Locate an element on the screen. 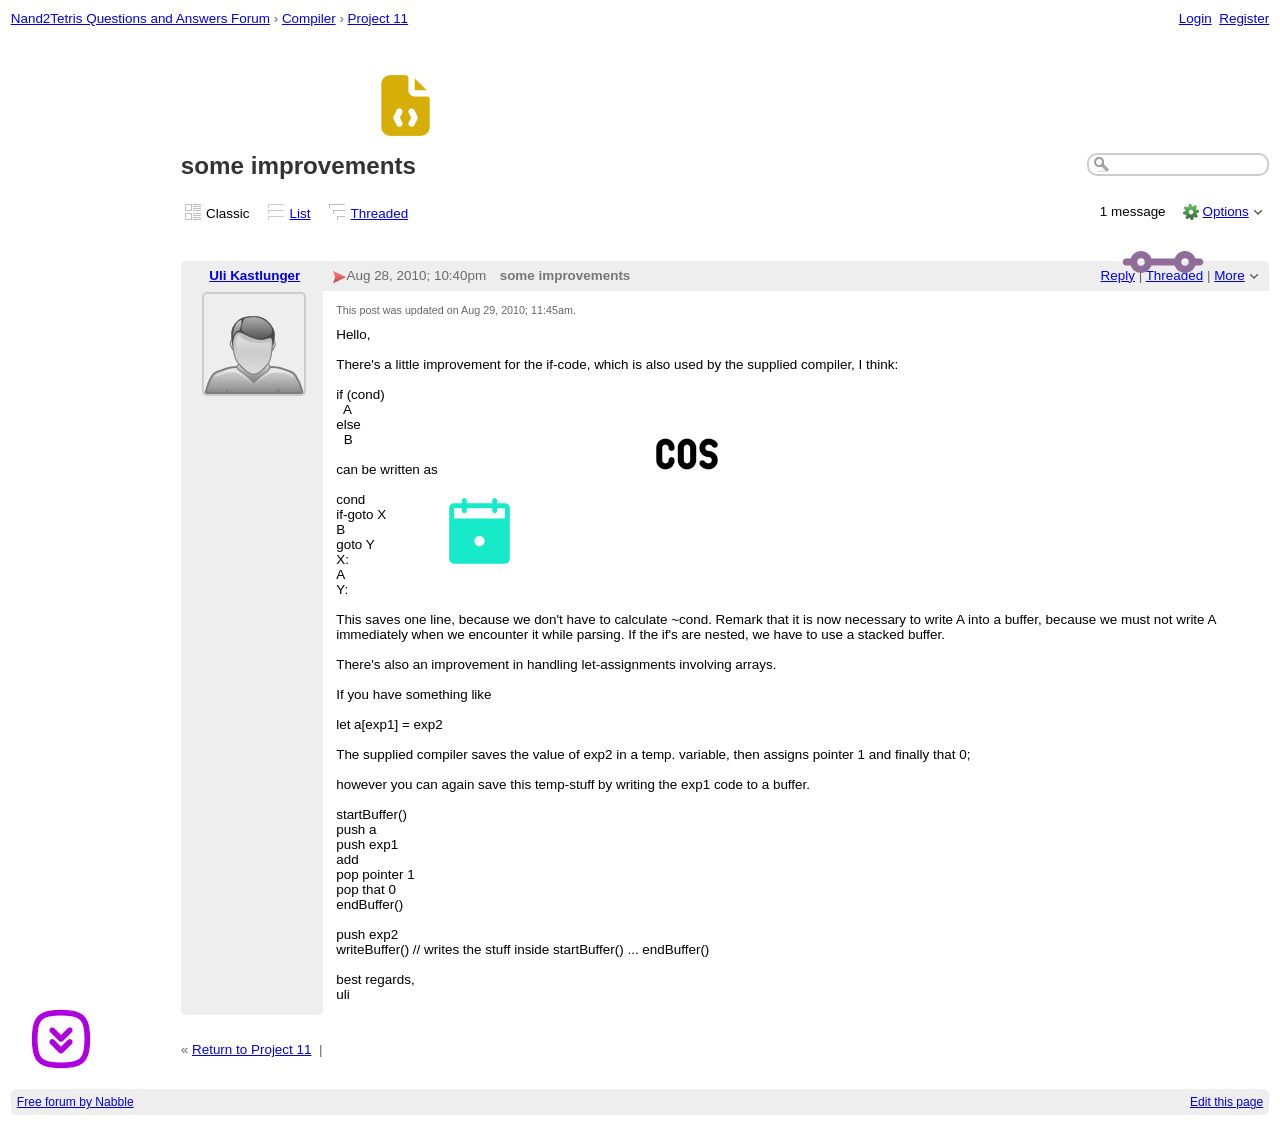 The width and height of the screenshot is (1280, 1126). indicates a closed circuit or active connection is located at coordinates (1163, 262).